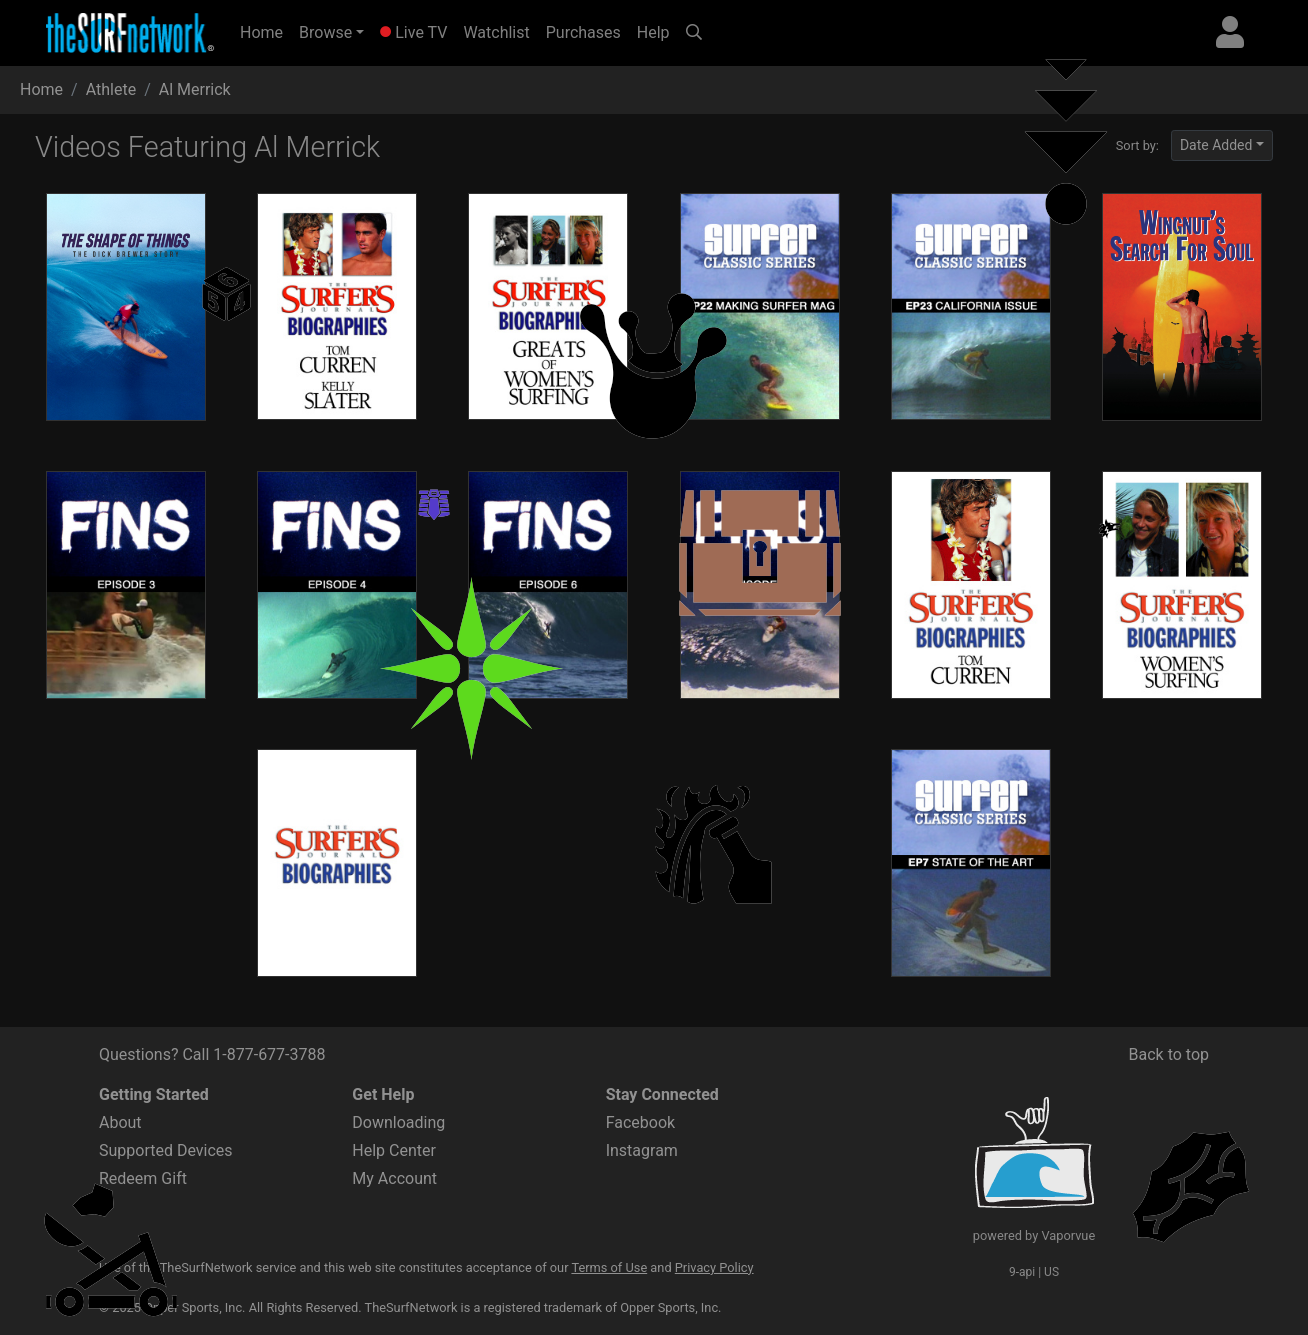 The image size is (1308, 1335). What do you see at coordinates (1066, 142) in the screenshot?
I see `pounce or quick attack action in a game` at bounding box center [1066, 142].